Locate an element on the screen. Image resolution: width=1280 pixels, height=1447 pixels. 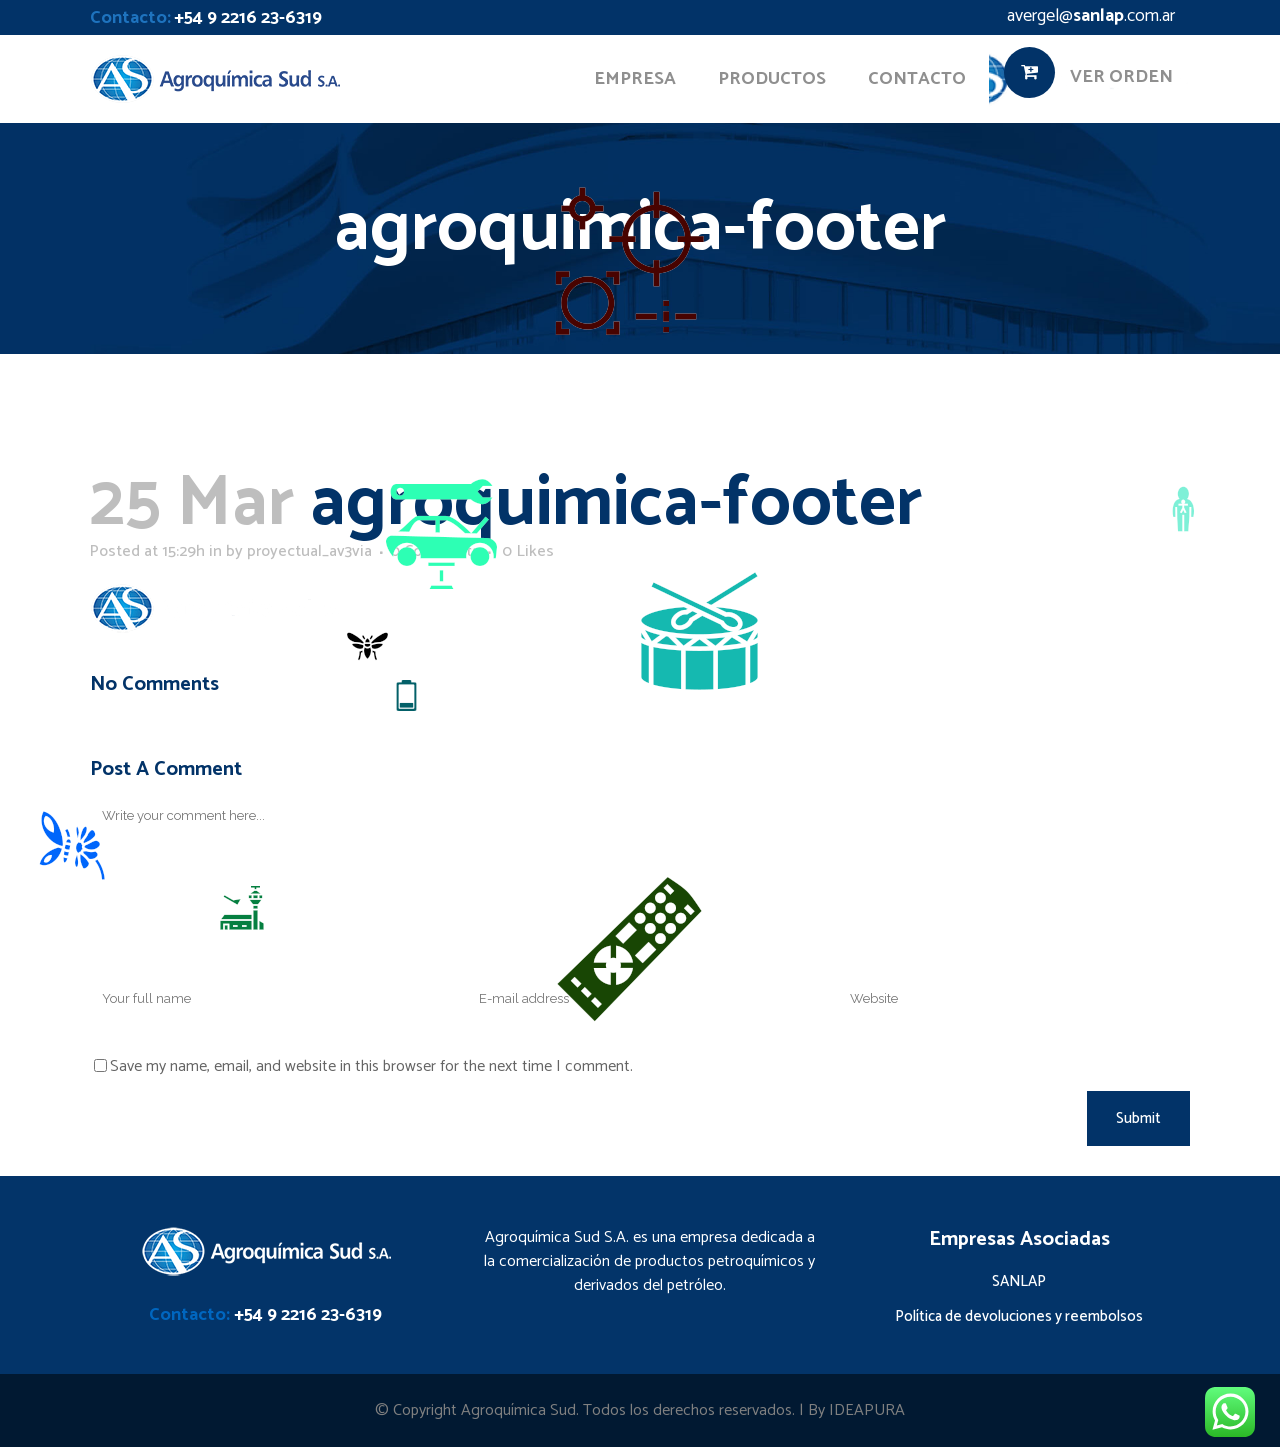
indicates low battery level at 25% is located at coordinates (406, 695).